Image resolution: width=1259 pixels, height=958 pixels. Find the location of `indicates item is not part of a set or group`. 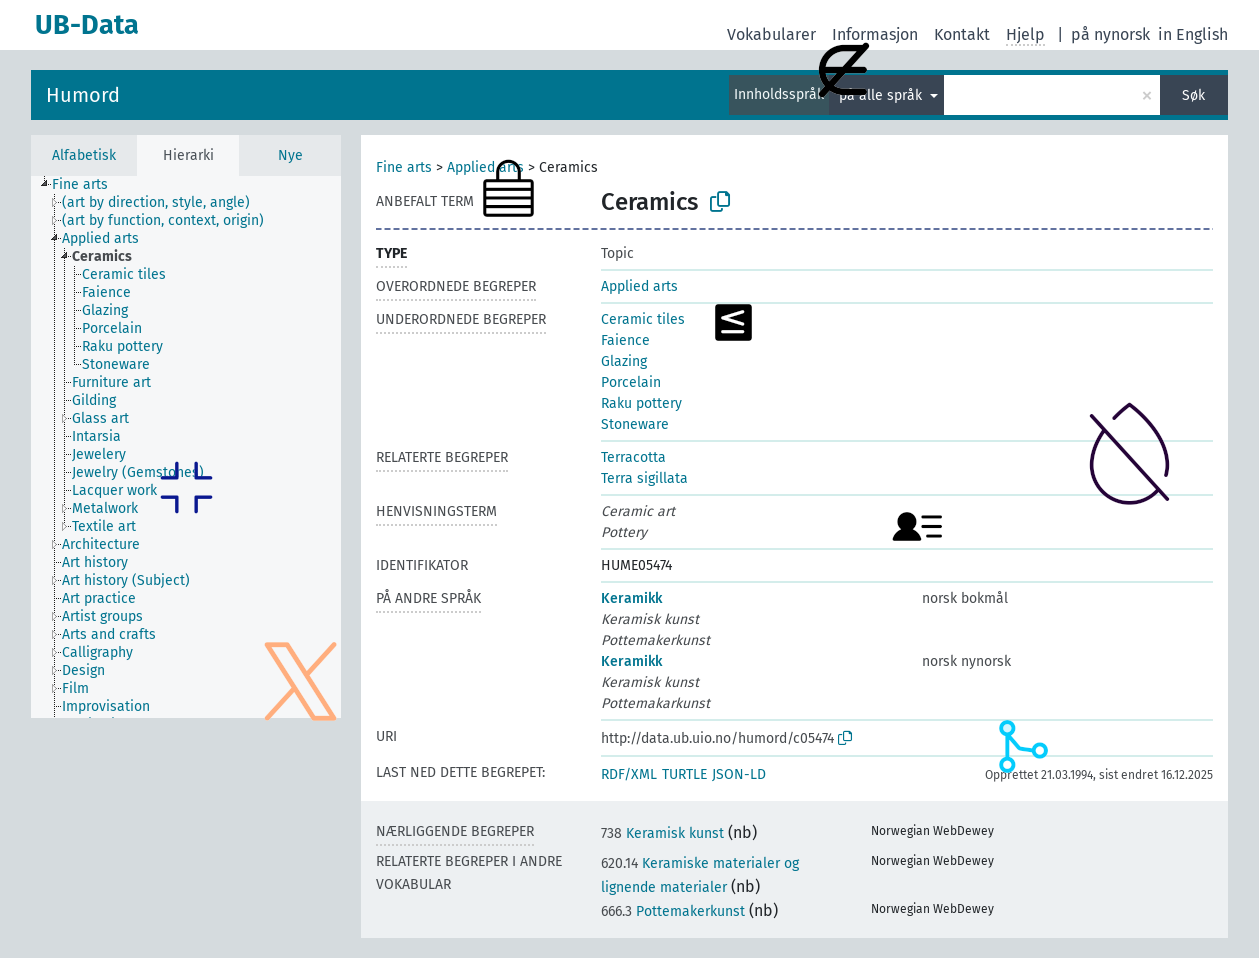

indicates item is not part of a set or group is located at coordinates (844, 70).